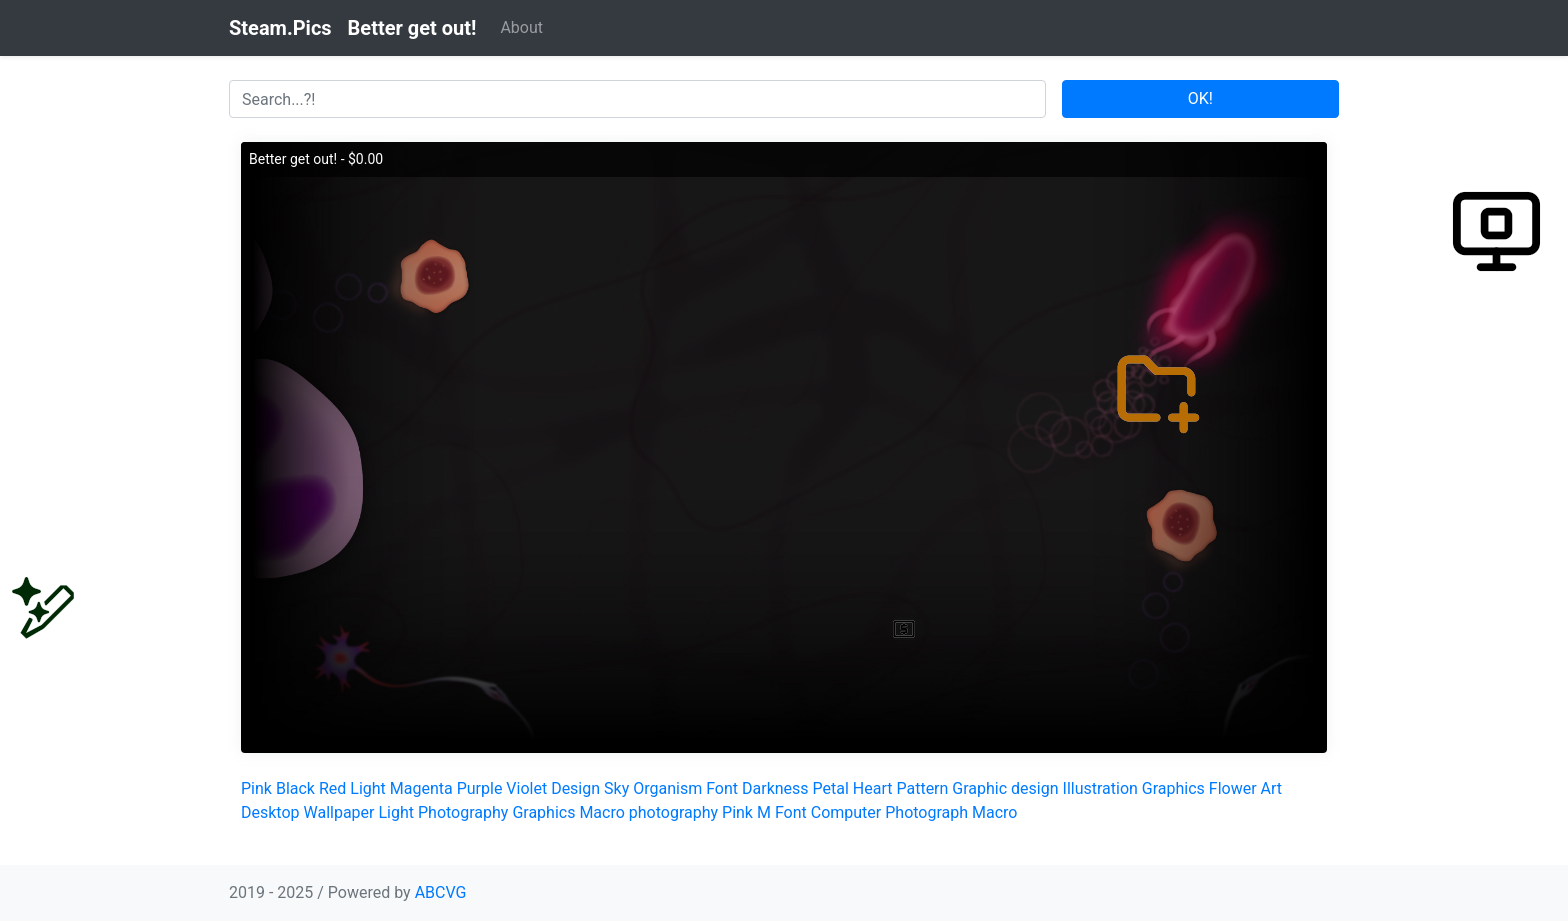  What do you see at coordinates (1496, 231) in the screenshot?
I see `stop screen recording or presentation` at bounding box center [1496, 231].